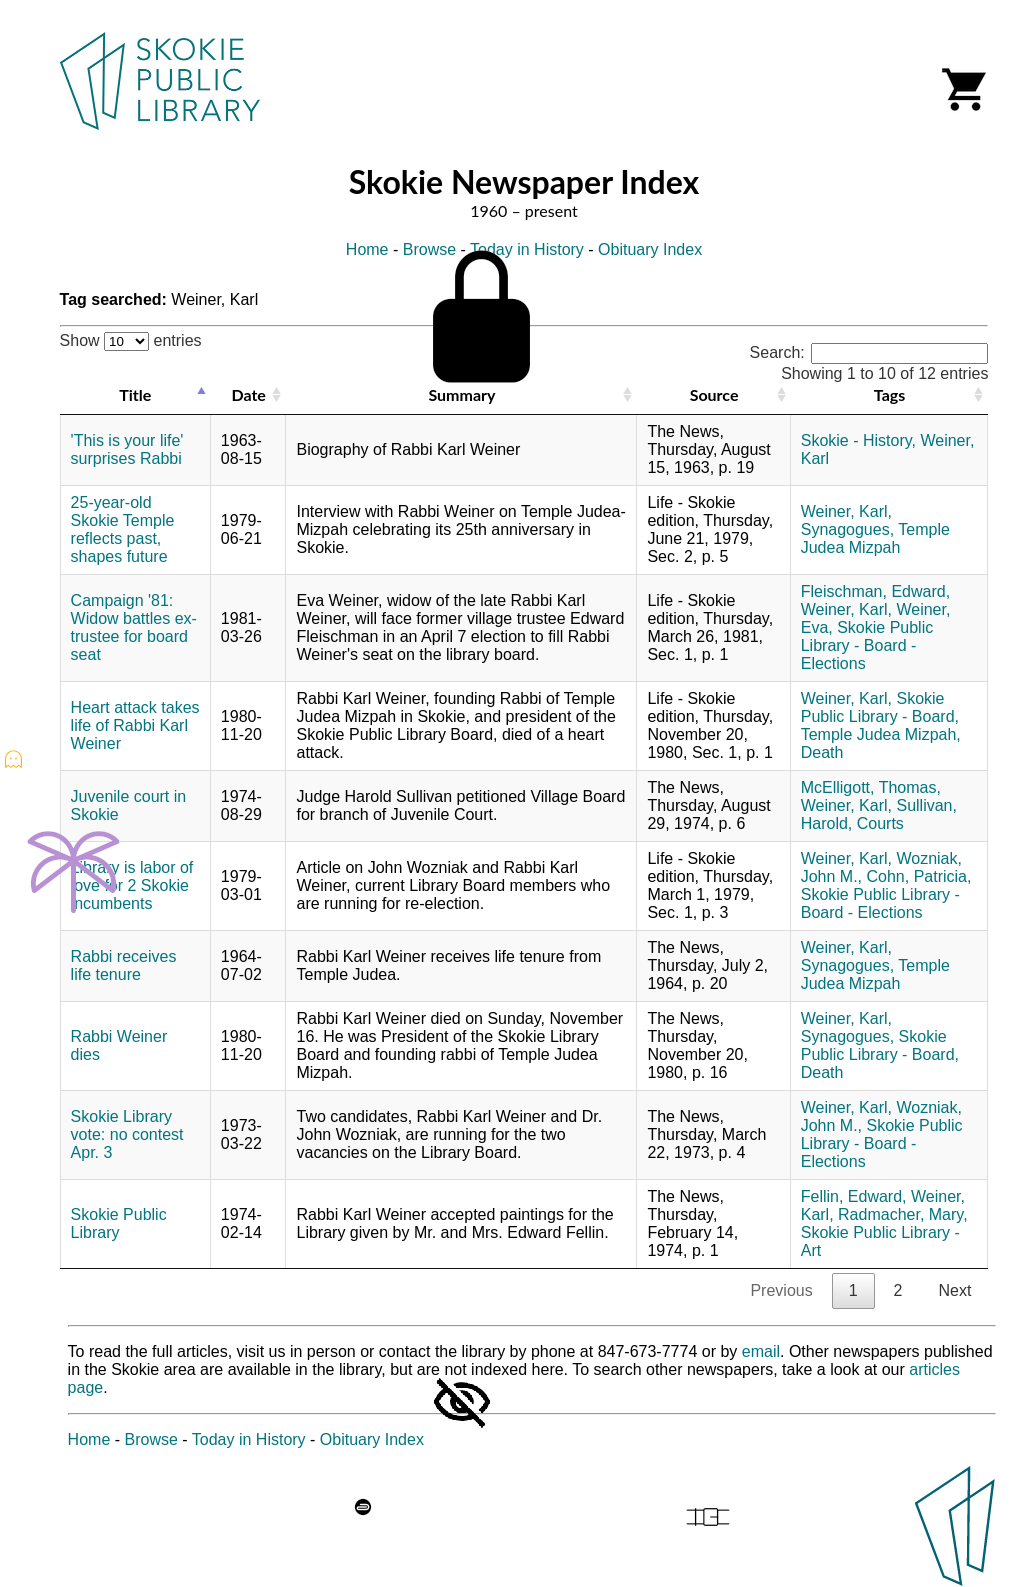  I want to click on toggle ghost mode or invisible status, so click(13, 759).